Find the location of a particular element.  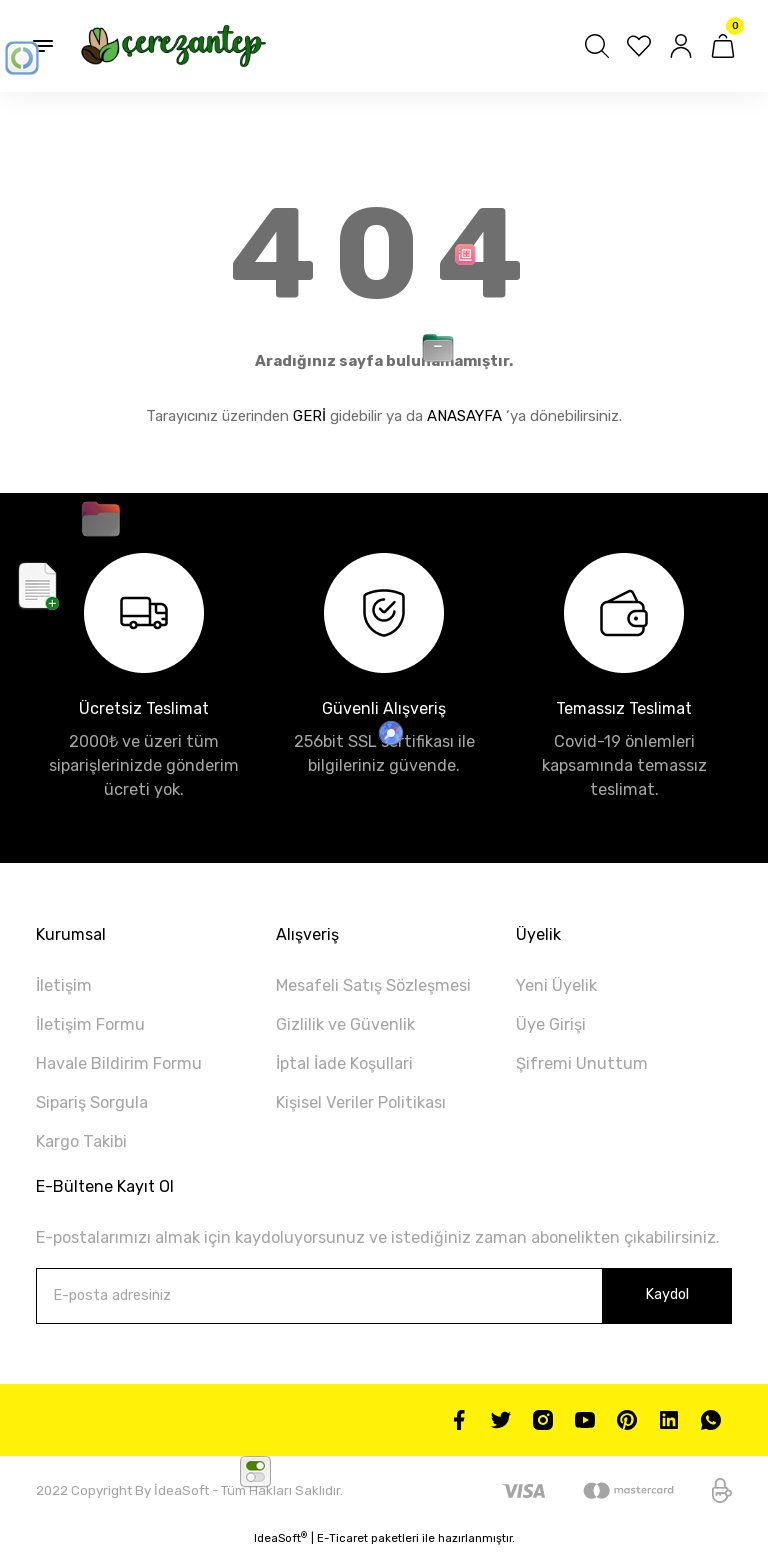

open the file manager is located at coordinates (438, 348).